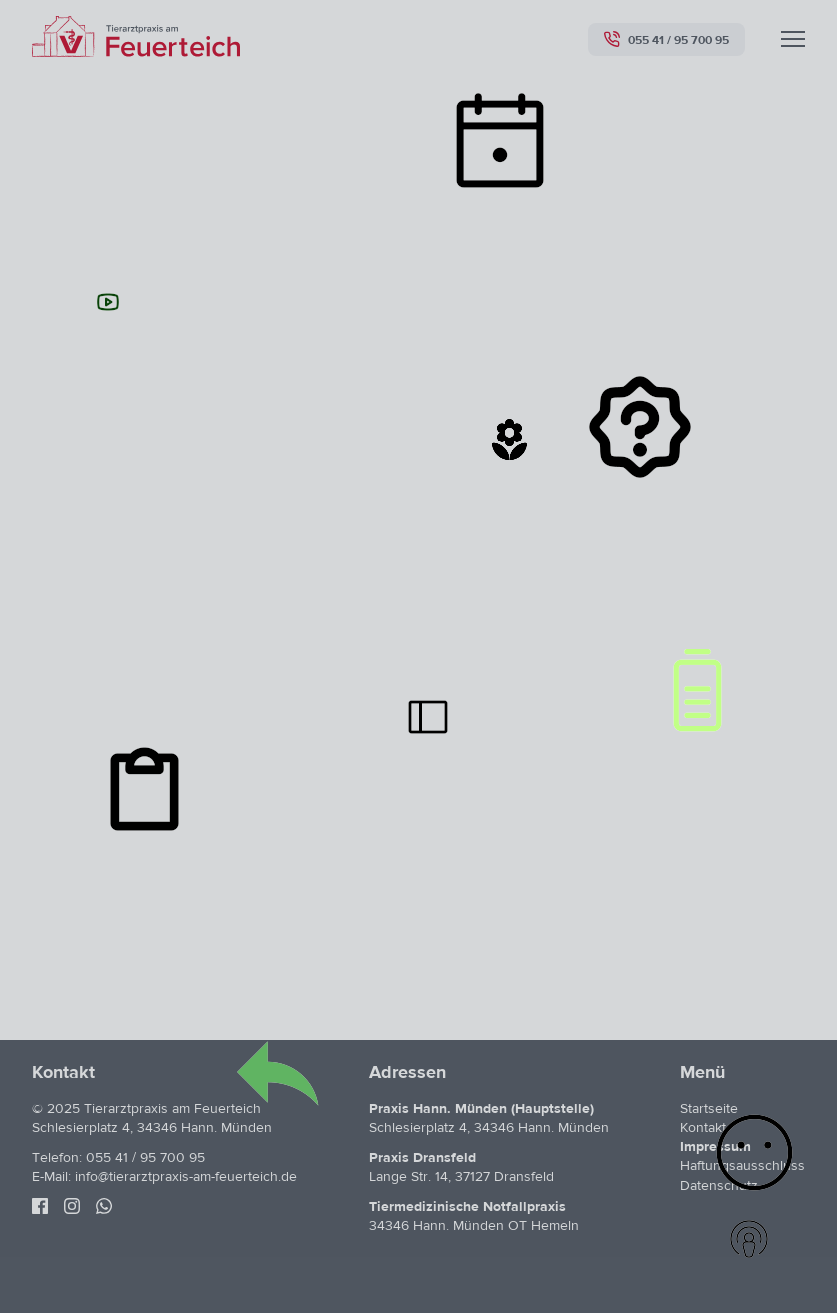 The width and height of the screenshot is (837, 1313). What do you see at coordinates (754, 1152) in the screenshot?
I see `neutral reaction or feedback option` at bounding box center [754, 1152].